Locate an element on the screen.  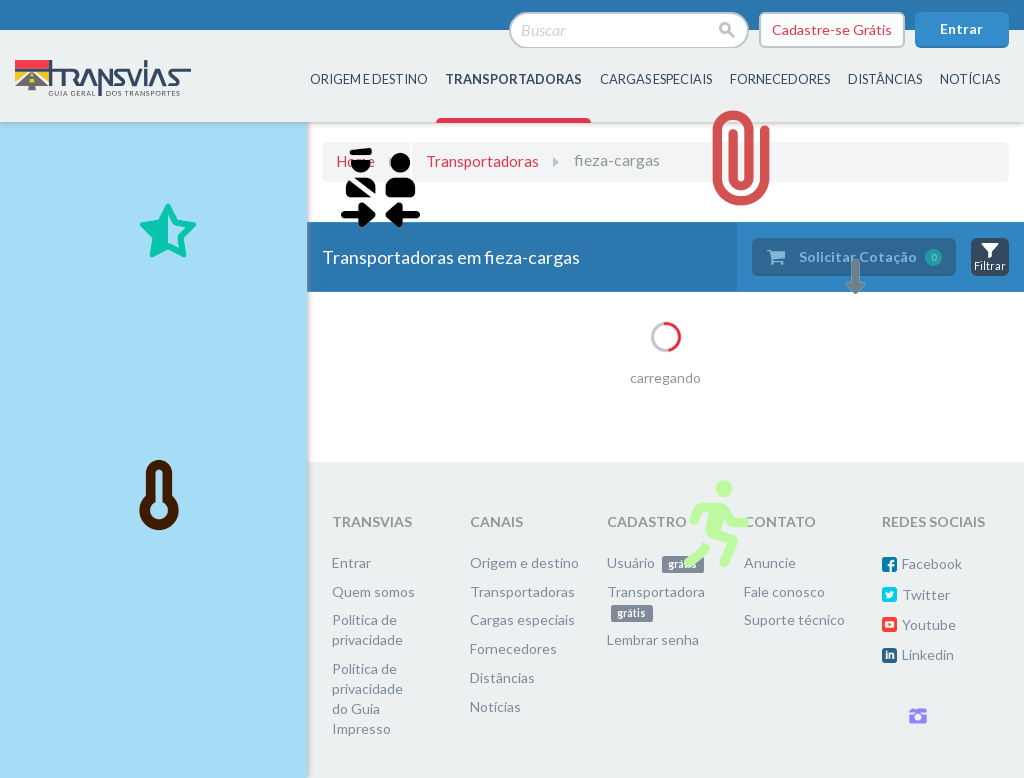
military-to-civilian transition services is located at coordinates (380, 187).